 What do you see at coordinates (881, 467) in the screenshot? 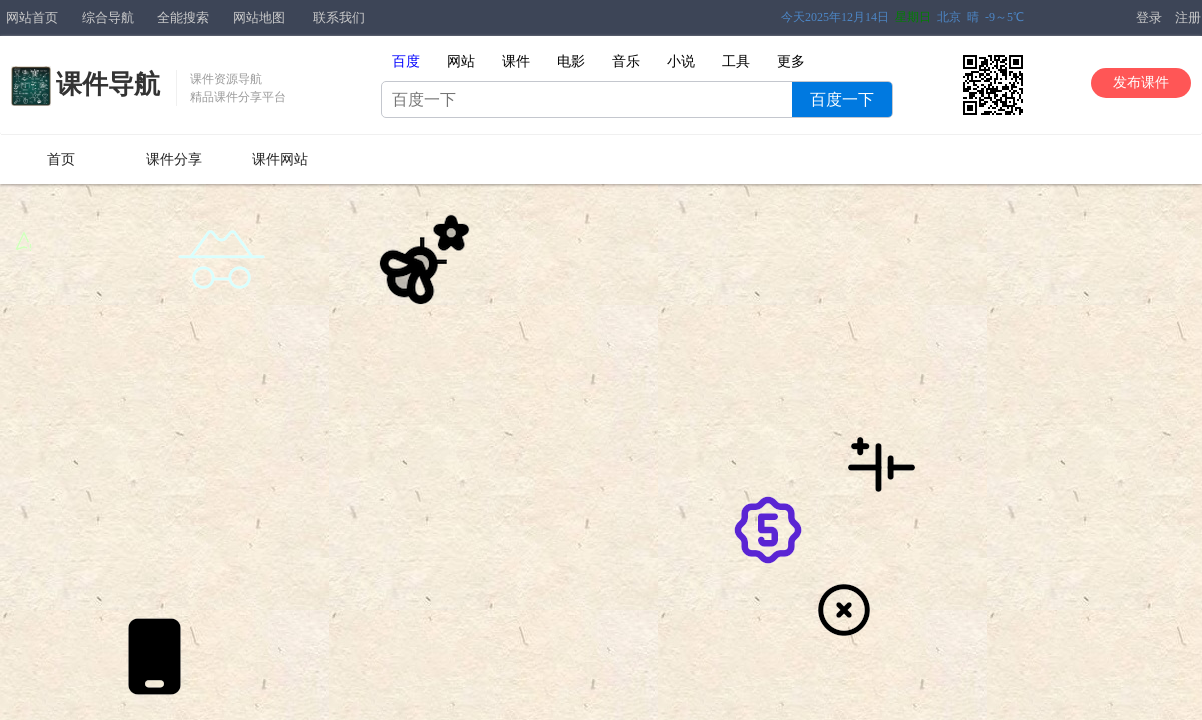
I see `add a new cell to the circuit diagram` at bounding box center [881, 467].